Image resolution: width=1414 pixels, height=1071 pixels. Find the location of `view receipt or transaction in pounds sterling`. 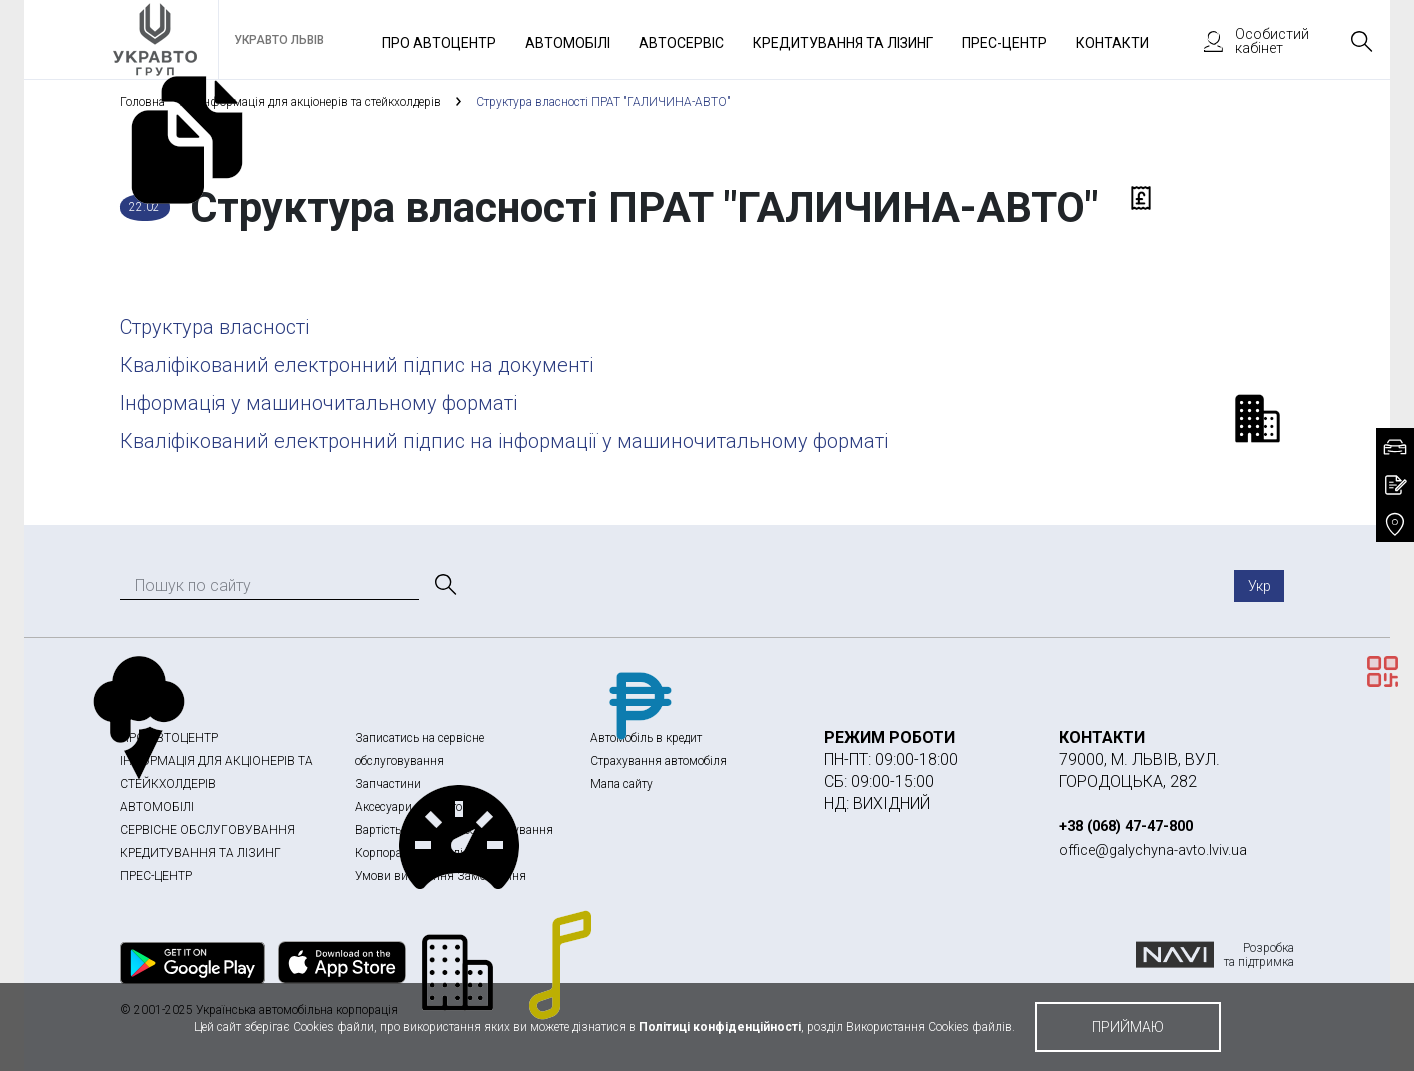

view receipt or transaction in pounds sterling is located at coordinates (1141, 198).